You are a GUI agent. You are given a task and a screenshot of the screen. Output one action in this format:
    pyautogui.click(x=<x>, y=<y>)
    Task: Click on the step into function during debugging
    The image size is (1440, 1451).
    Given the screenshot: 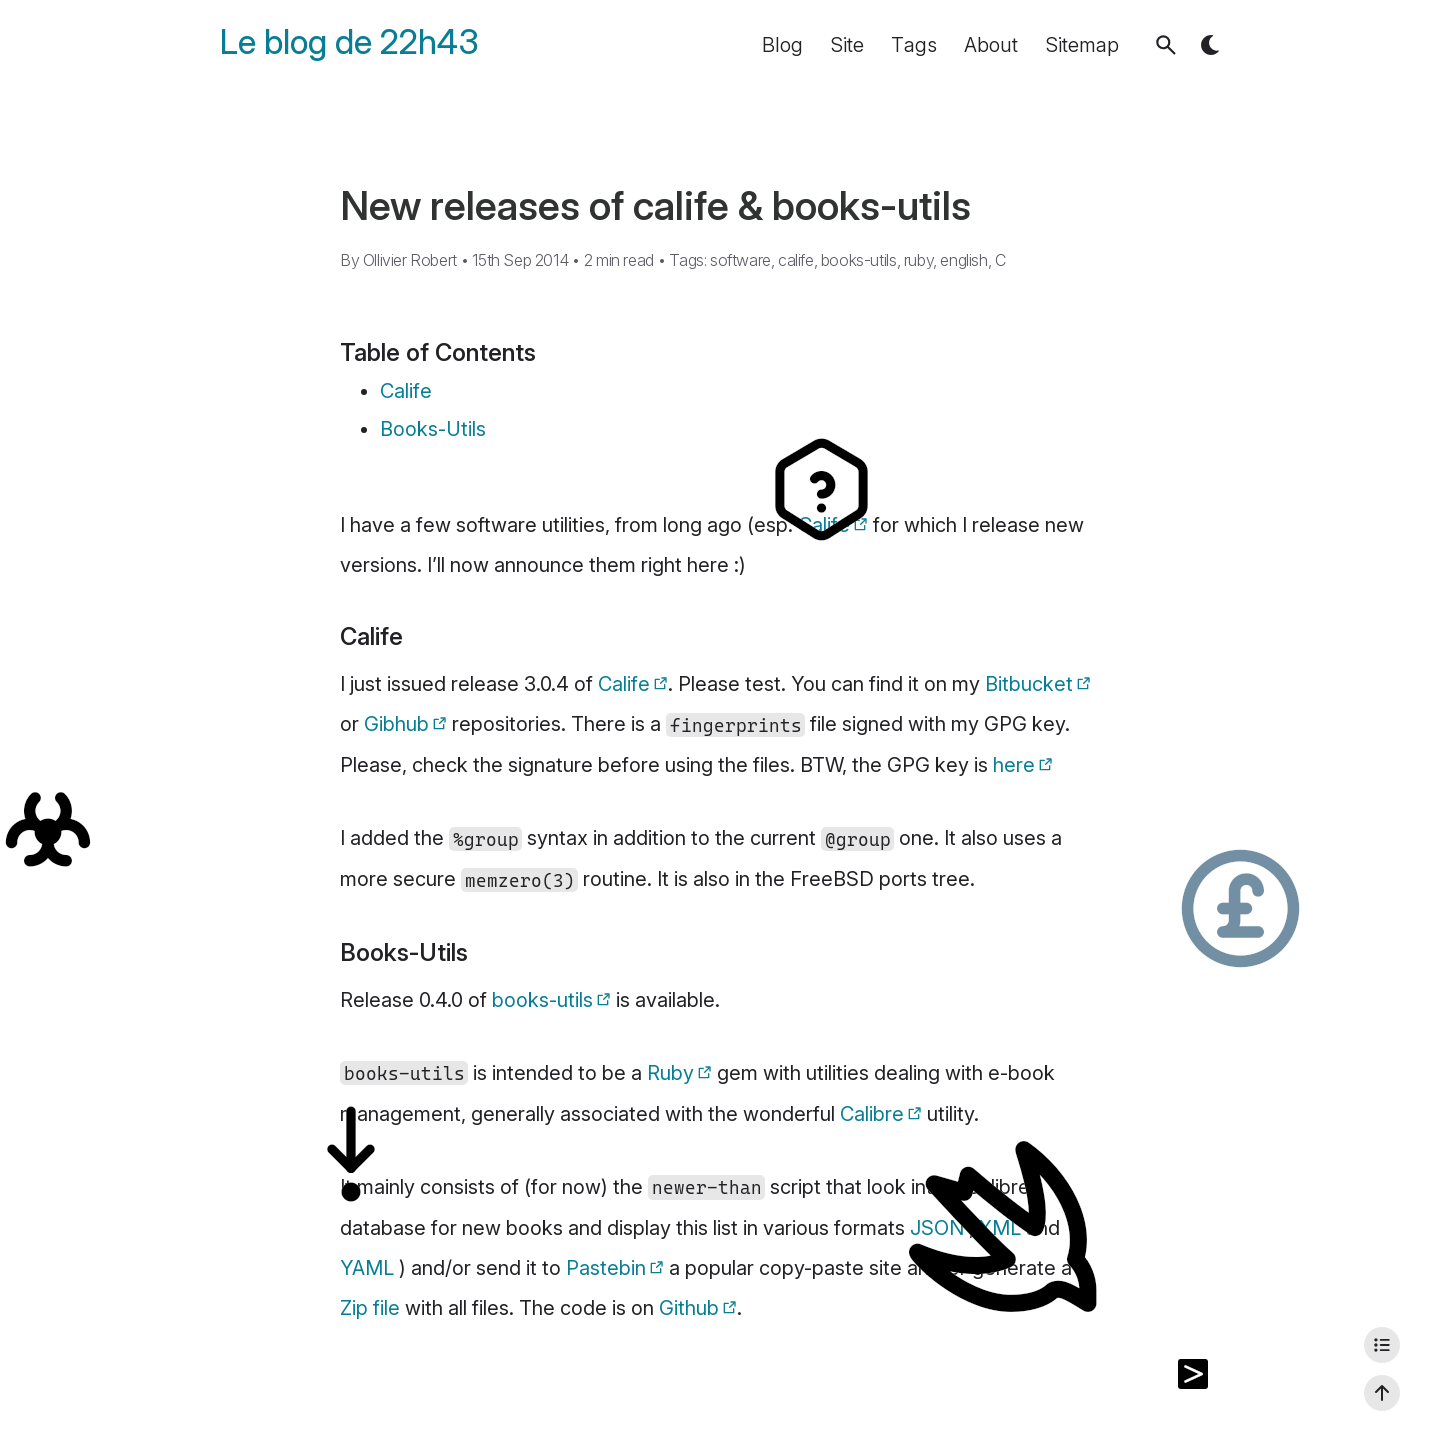 What is the action you would take?
    pyautogui.click(x=351, y=1154)
    